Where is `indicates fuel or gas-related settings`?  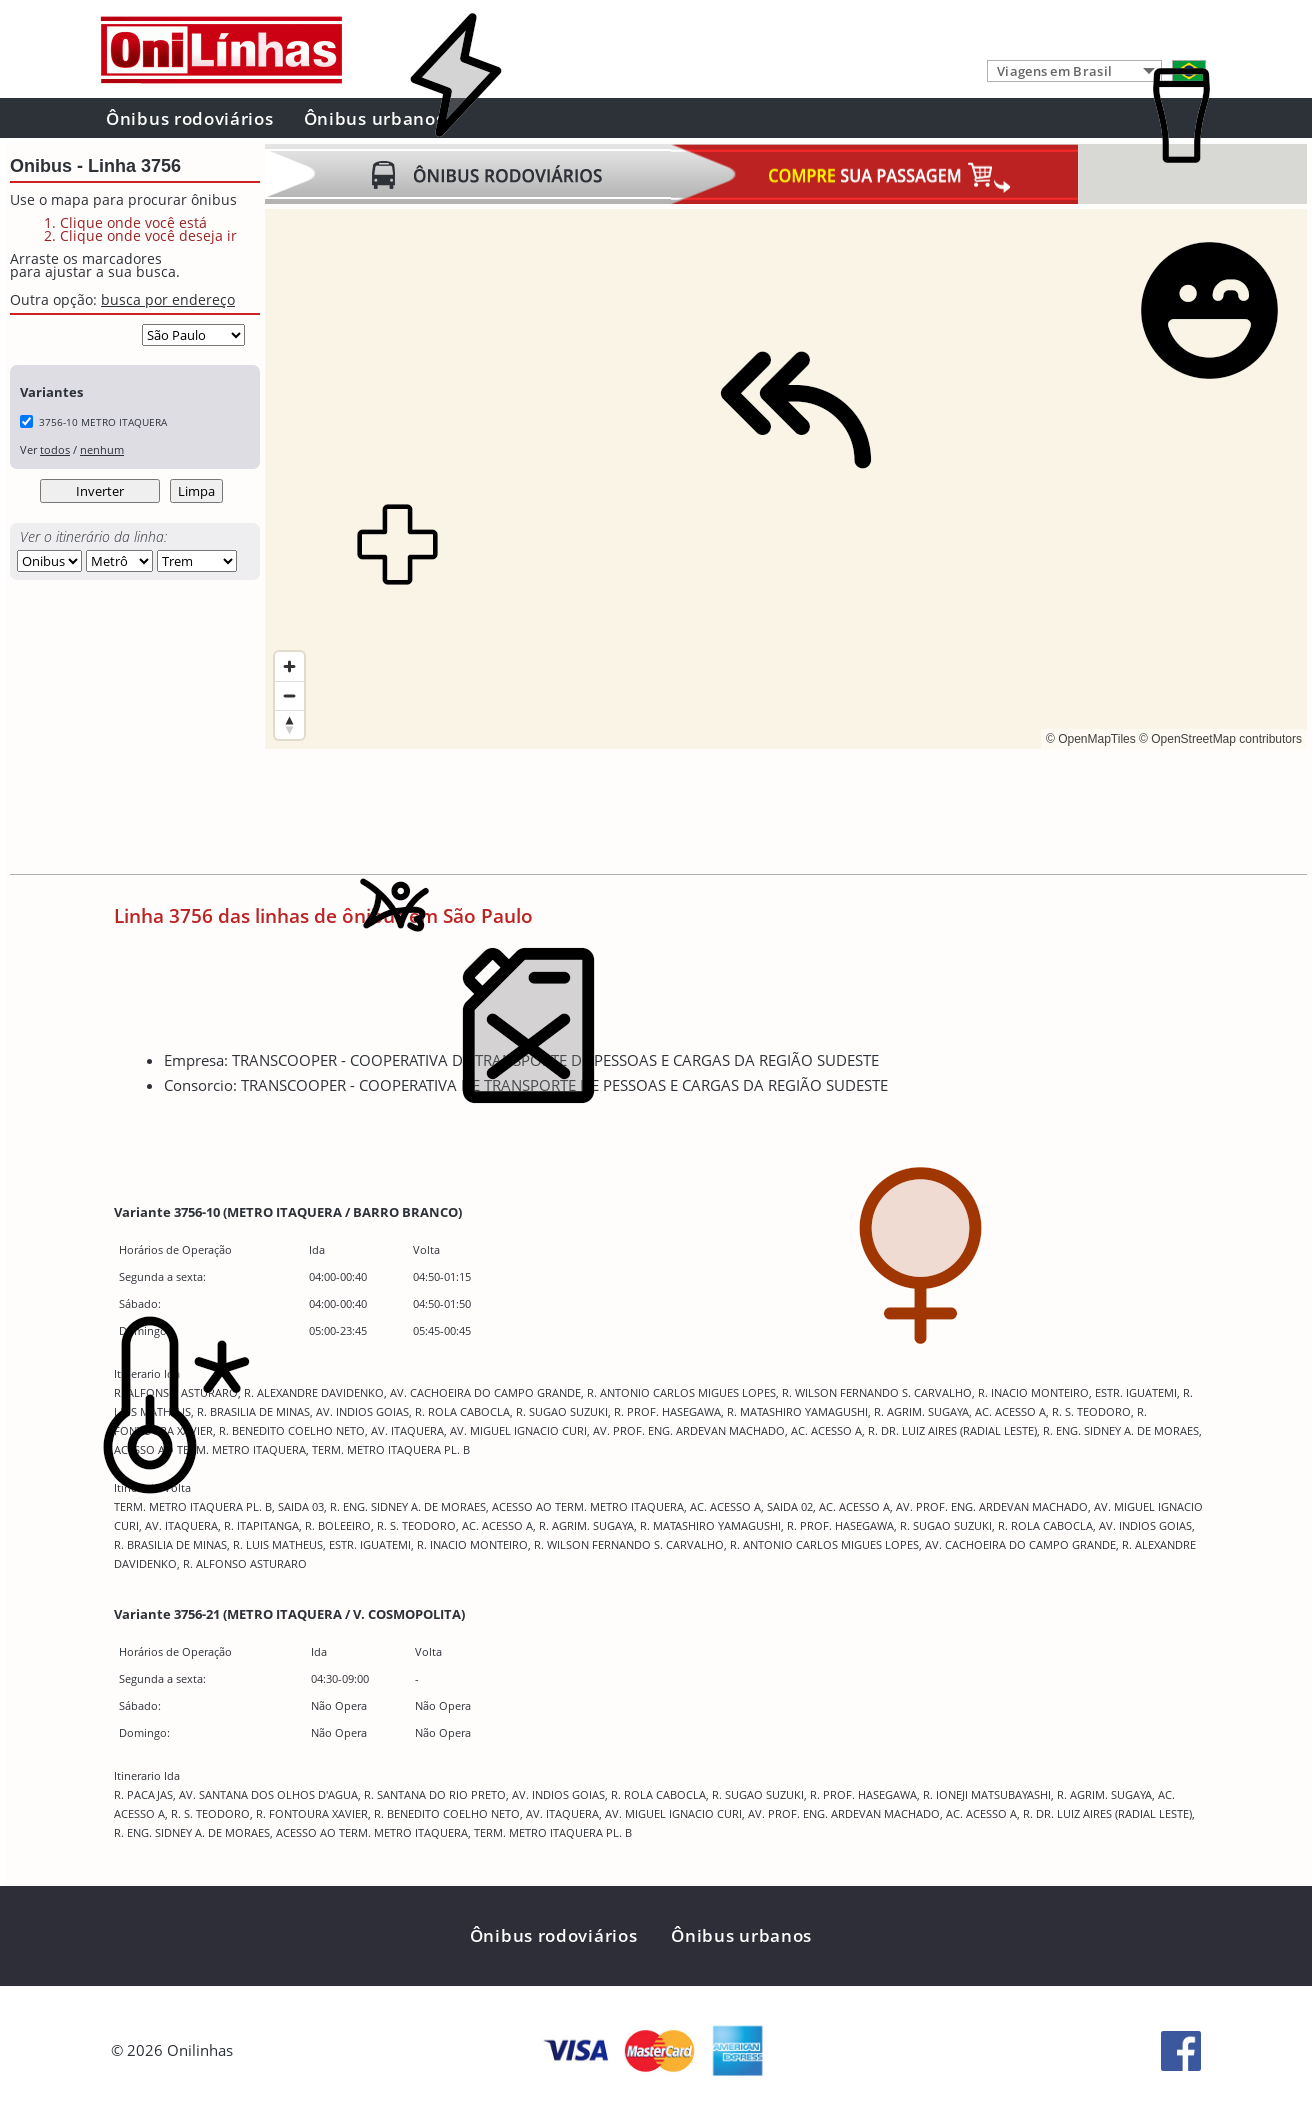
indicates fuel or gas-related settings is located at coordinates (528, 1025).